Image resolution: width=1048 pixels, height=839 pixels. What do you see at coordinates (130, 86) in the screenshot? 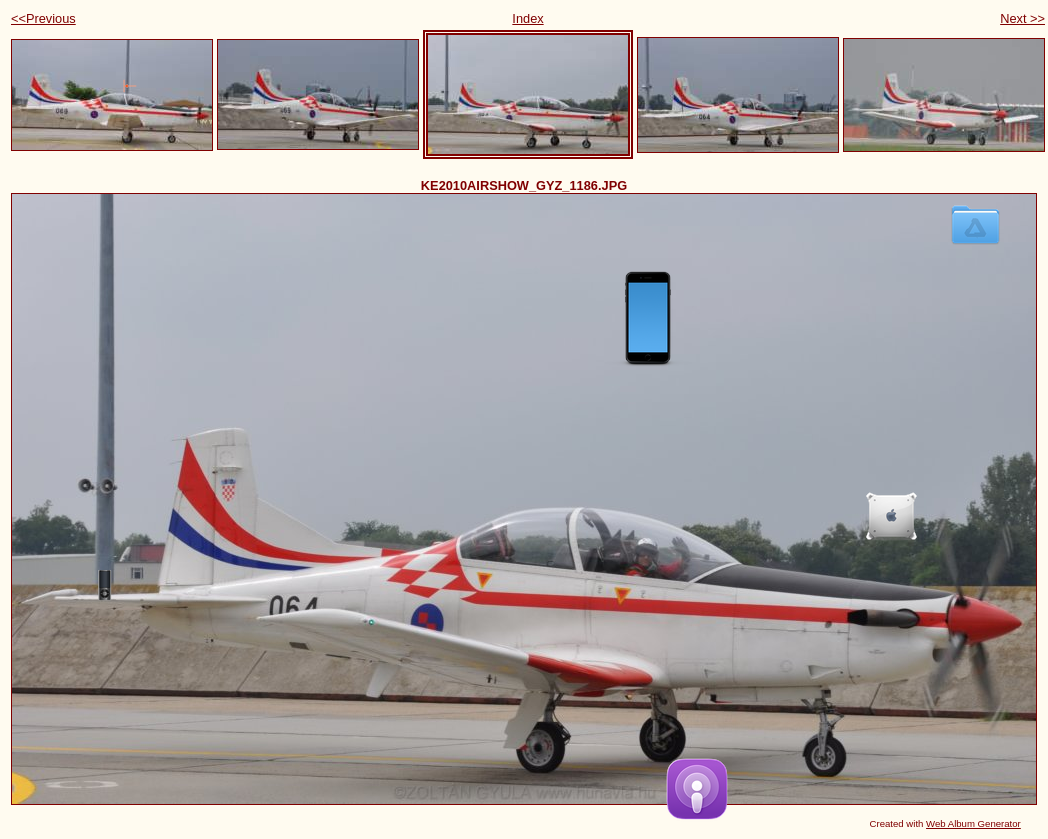
I see `go to the first item in a list or sequence` at bounding box center [130, 86].